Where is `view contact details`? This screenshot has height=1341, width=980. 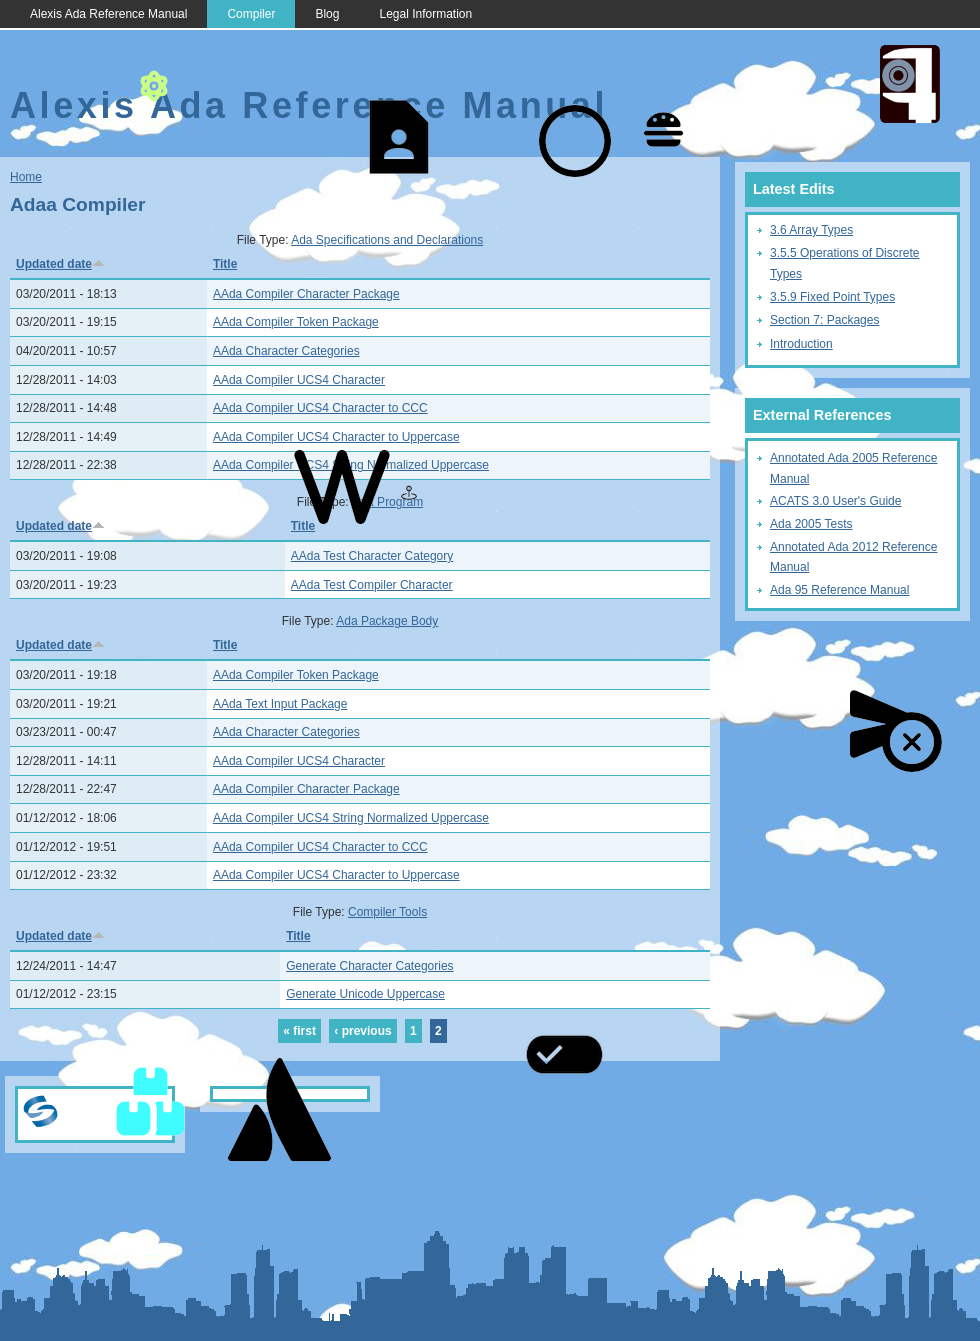 view contact details is located at coordinates (399, 137).